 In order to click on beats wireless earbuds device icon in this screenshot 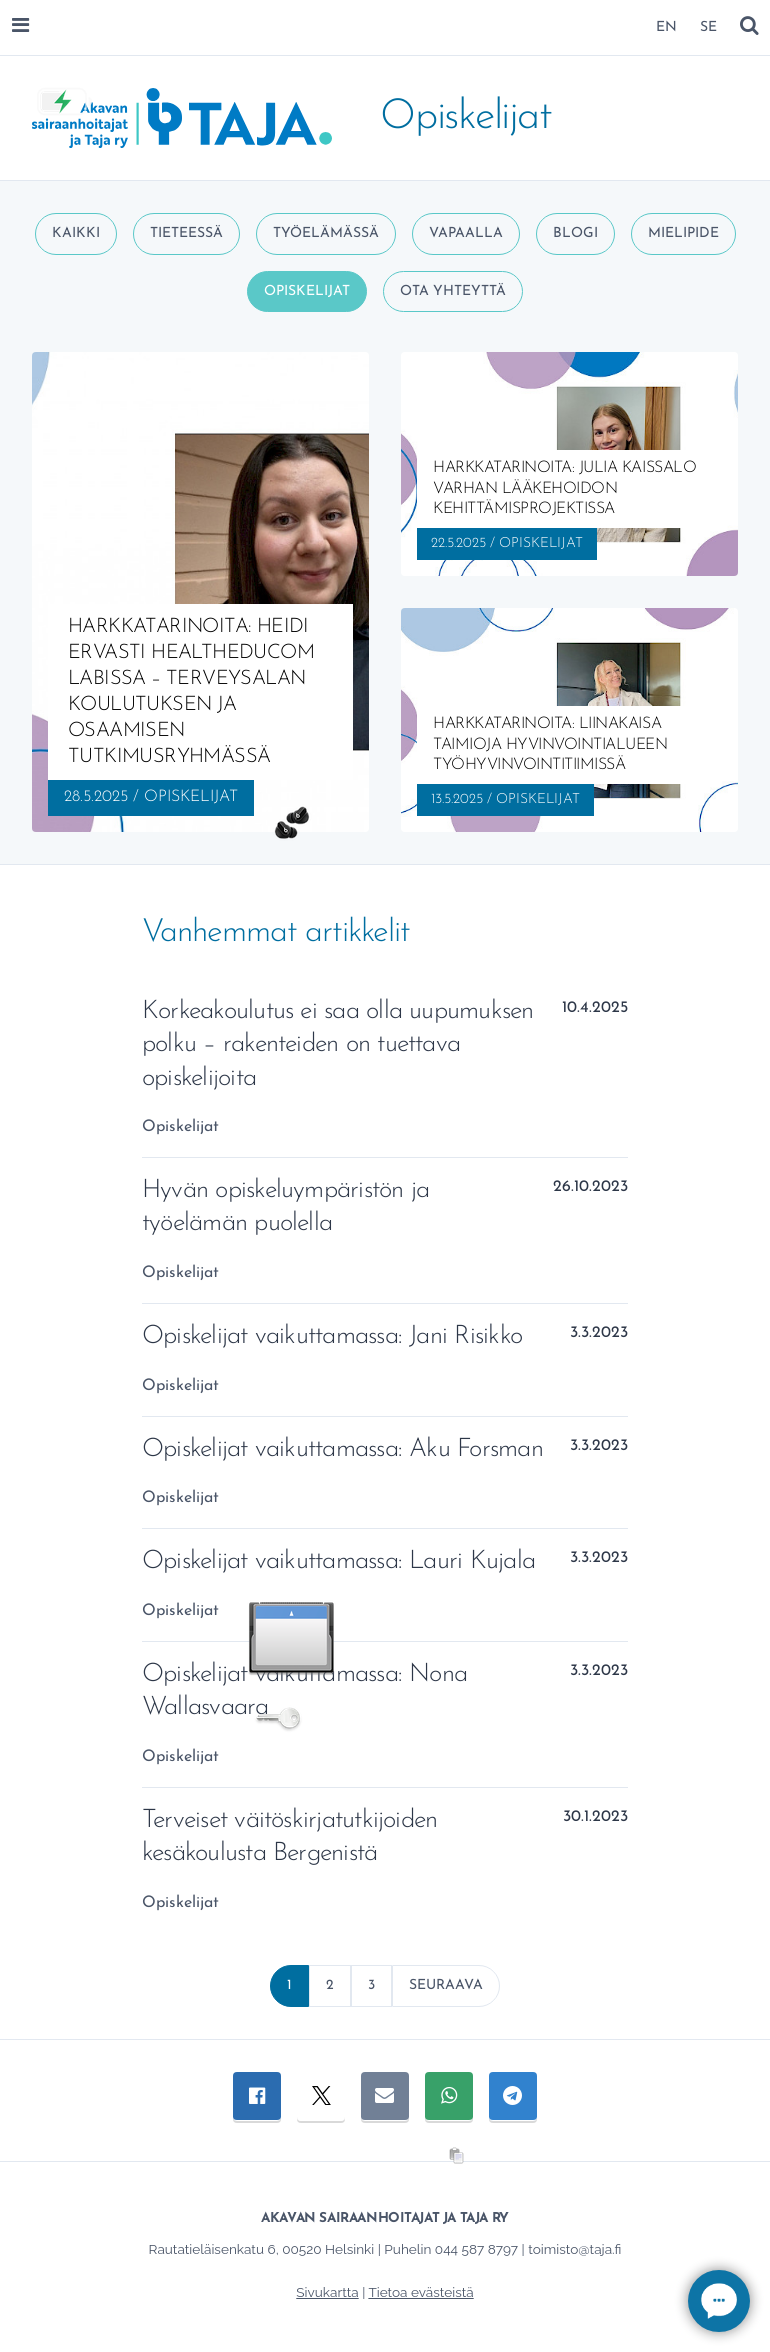, I will do `click(292, 823)`.